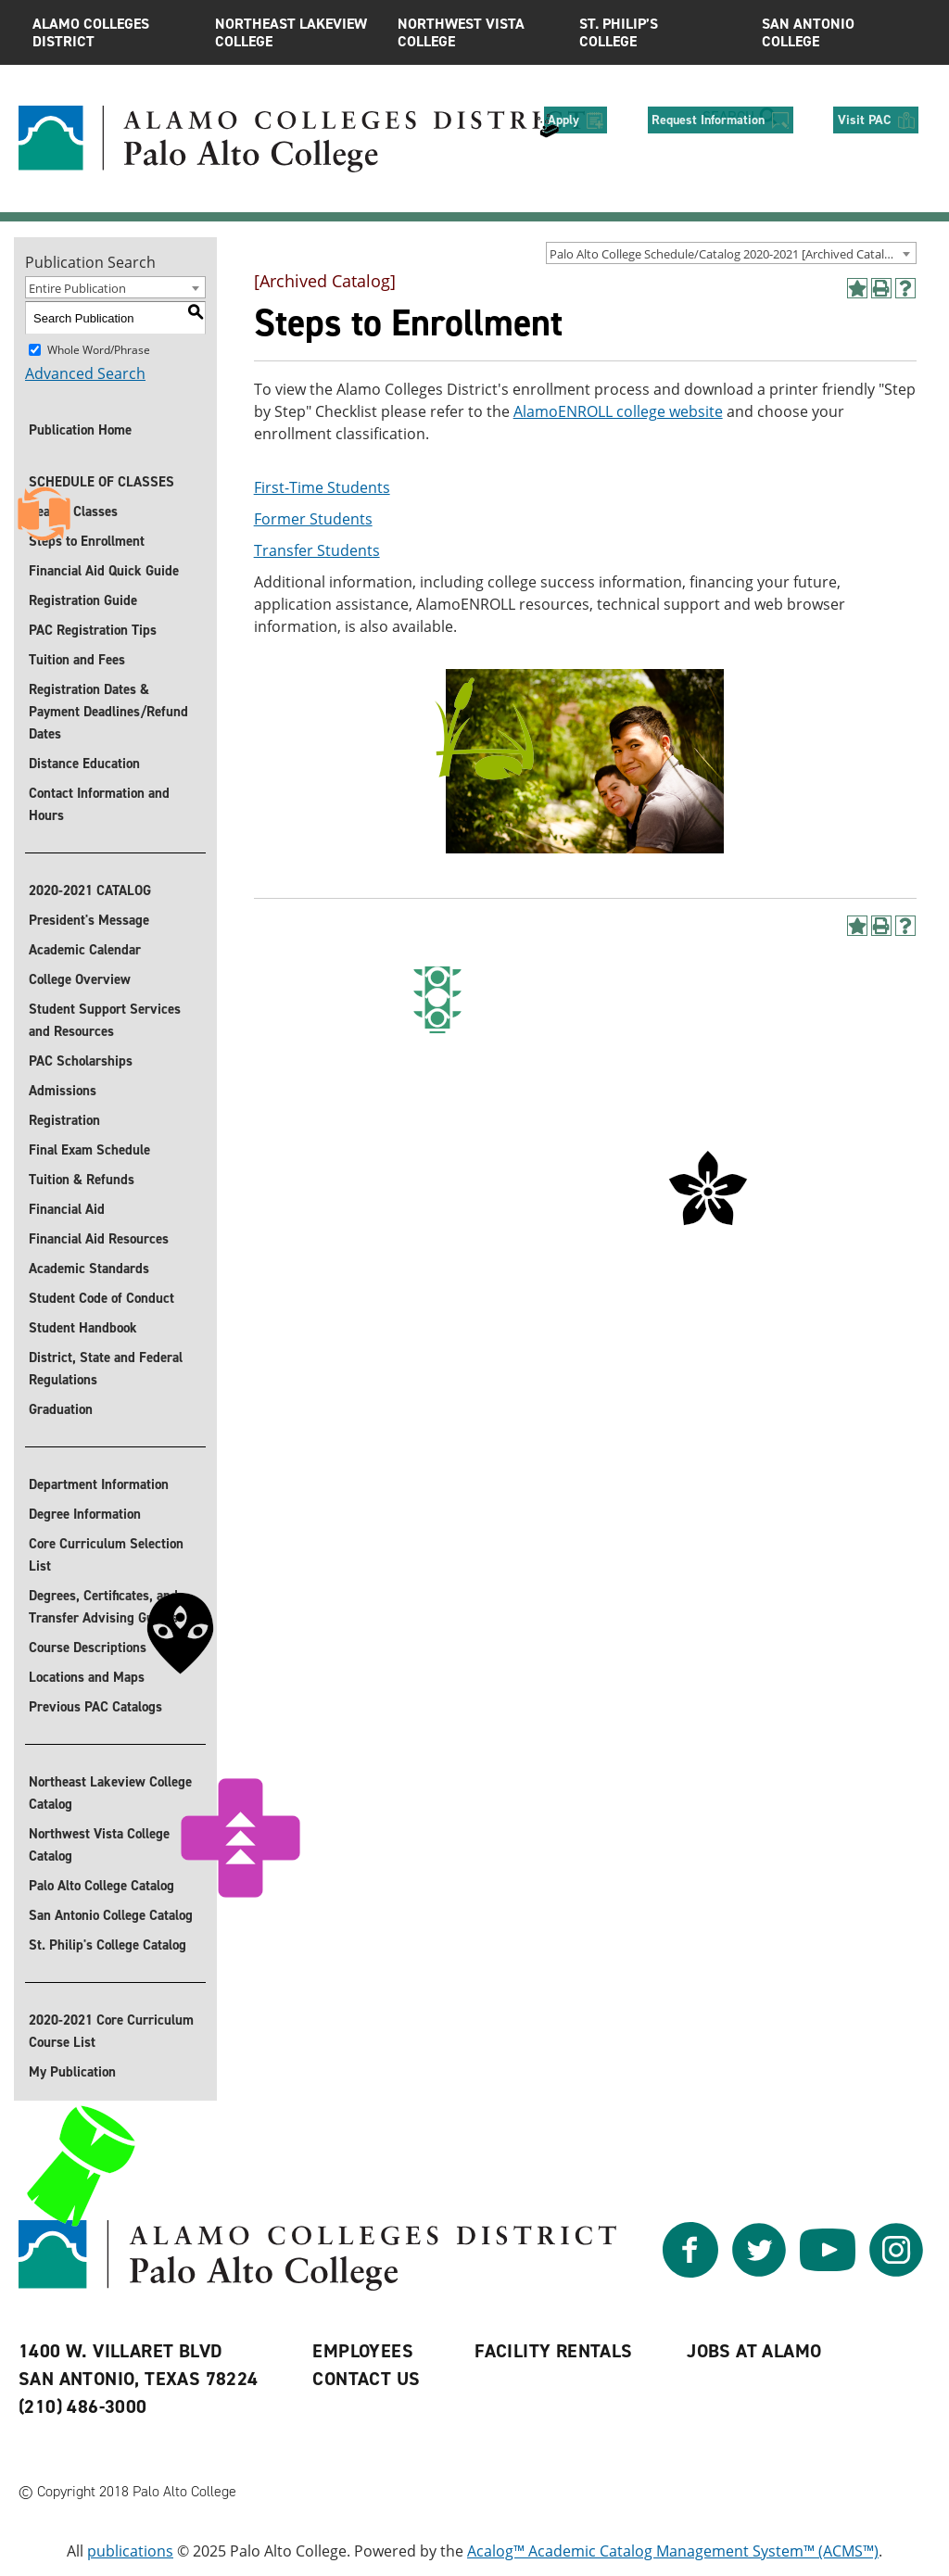 This screenshot has height=2576, width=949. What do you see at coordinates (549, 126) in the screenshot?
I see `indicates cleaning or sanitization feature` at bounding box center [549, 126].